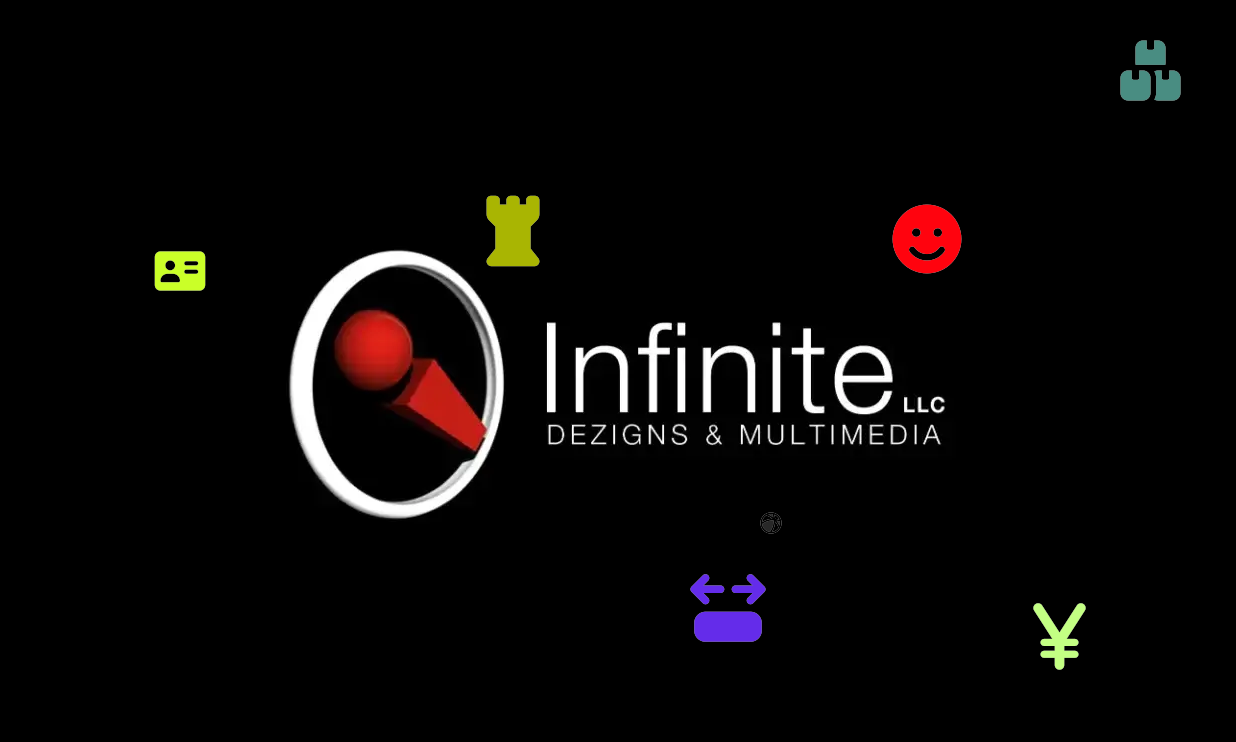  I want to click on view inventory or stock items, so click(1150, 70).